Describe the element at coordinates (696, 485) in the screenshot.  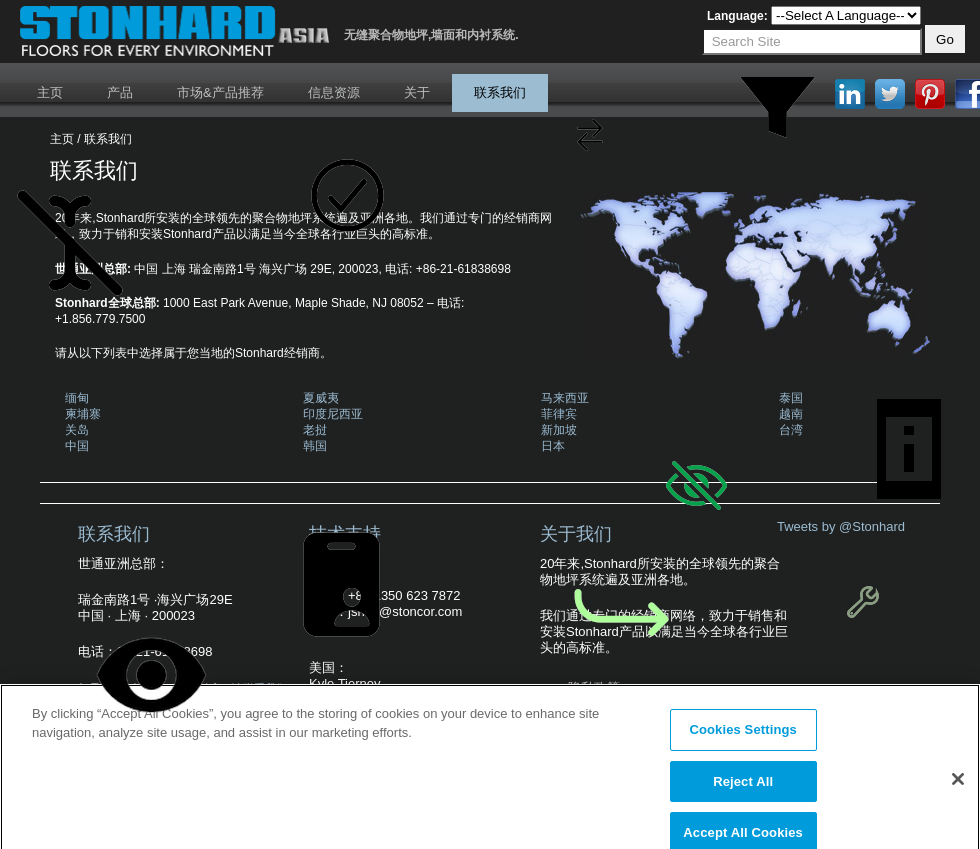
I see `hide password or sensitive content` at that location.